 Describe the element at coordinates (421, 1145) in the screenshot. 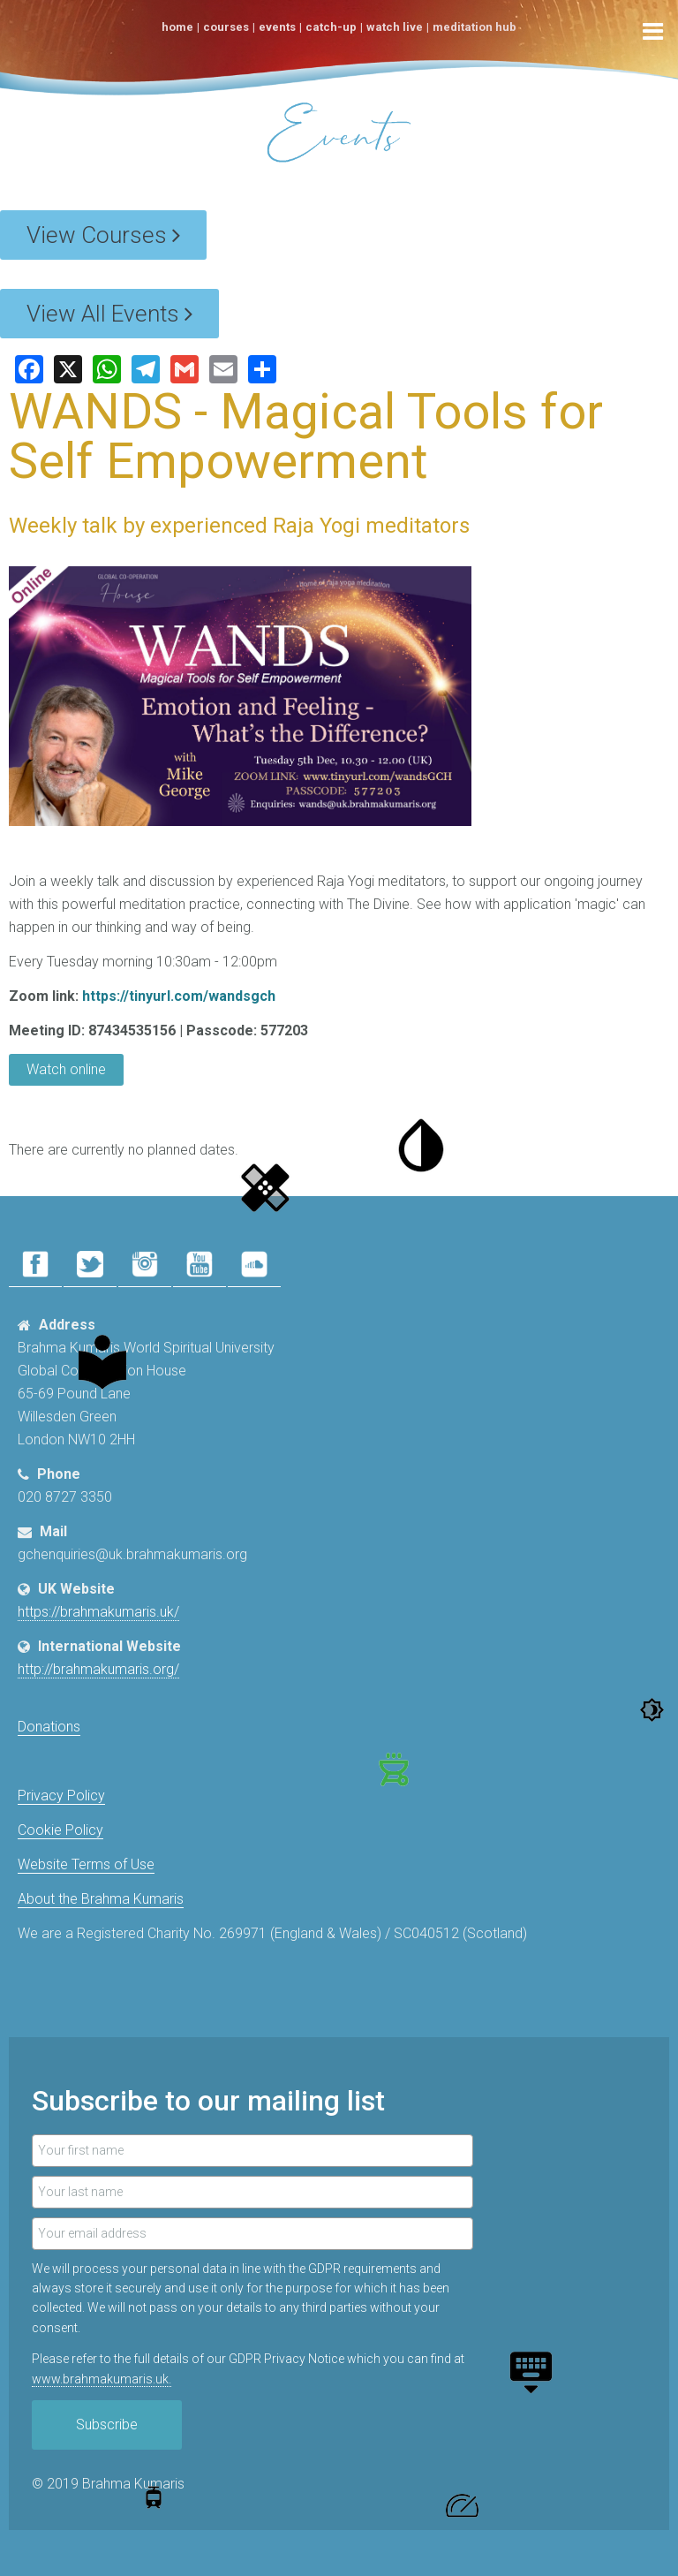

I see `toggle color inversion or contrast settings` at that location.